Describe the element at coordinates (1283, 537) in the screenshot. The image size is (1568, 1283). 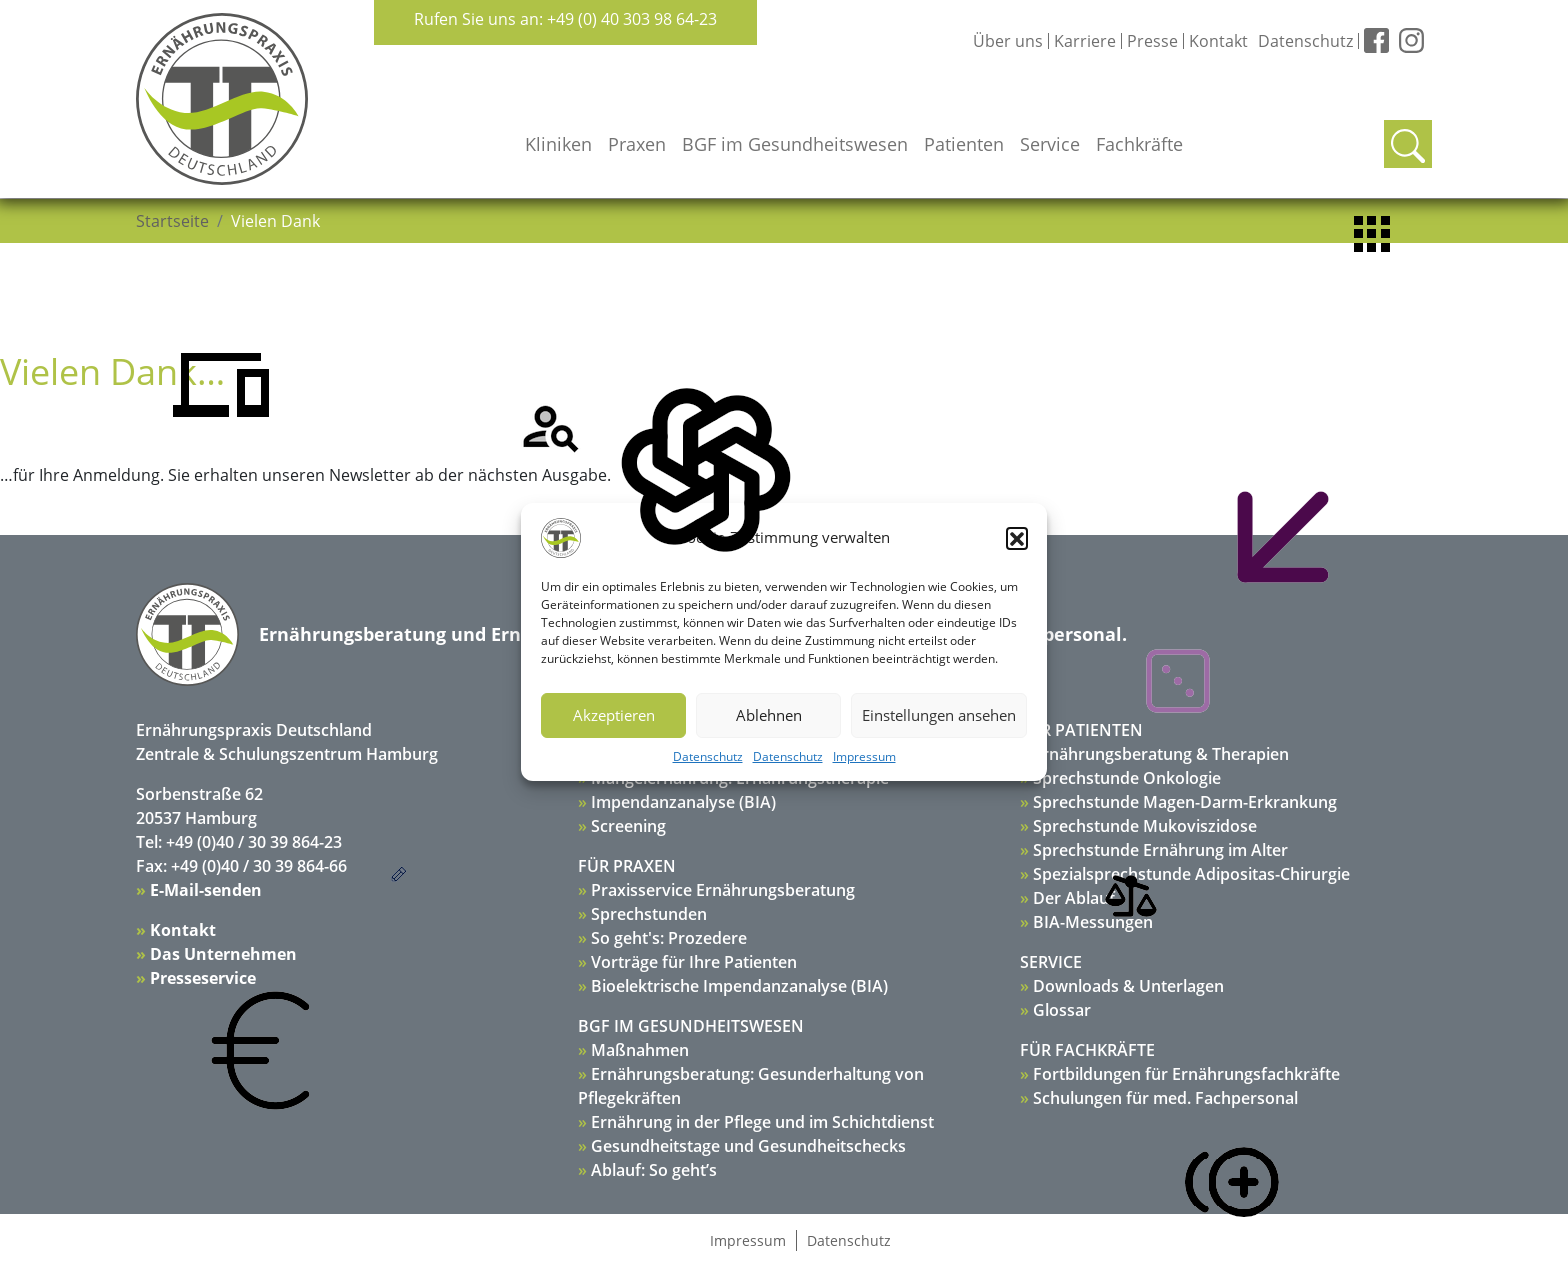
I see `navigate to the bottom-left corner` at that location.